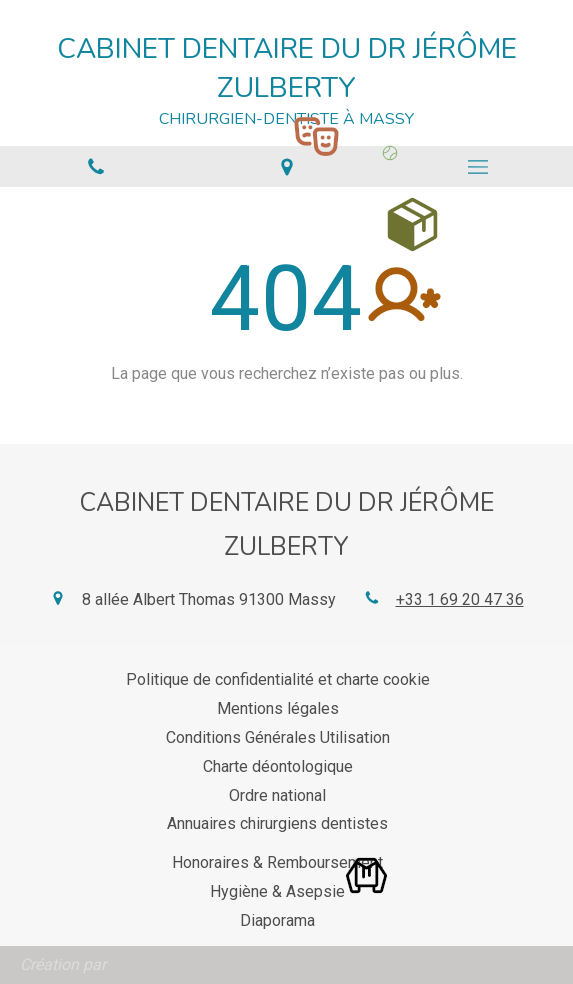  What do you see at coordinates (390, 153) in the screenshot?
I see `view tennis or sports-related content` at bounding box center [390, 153].